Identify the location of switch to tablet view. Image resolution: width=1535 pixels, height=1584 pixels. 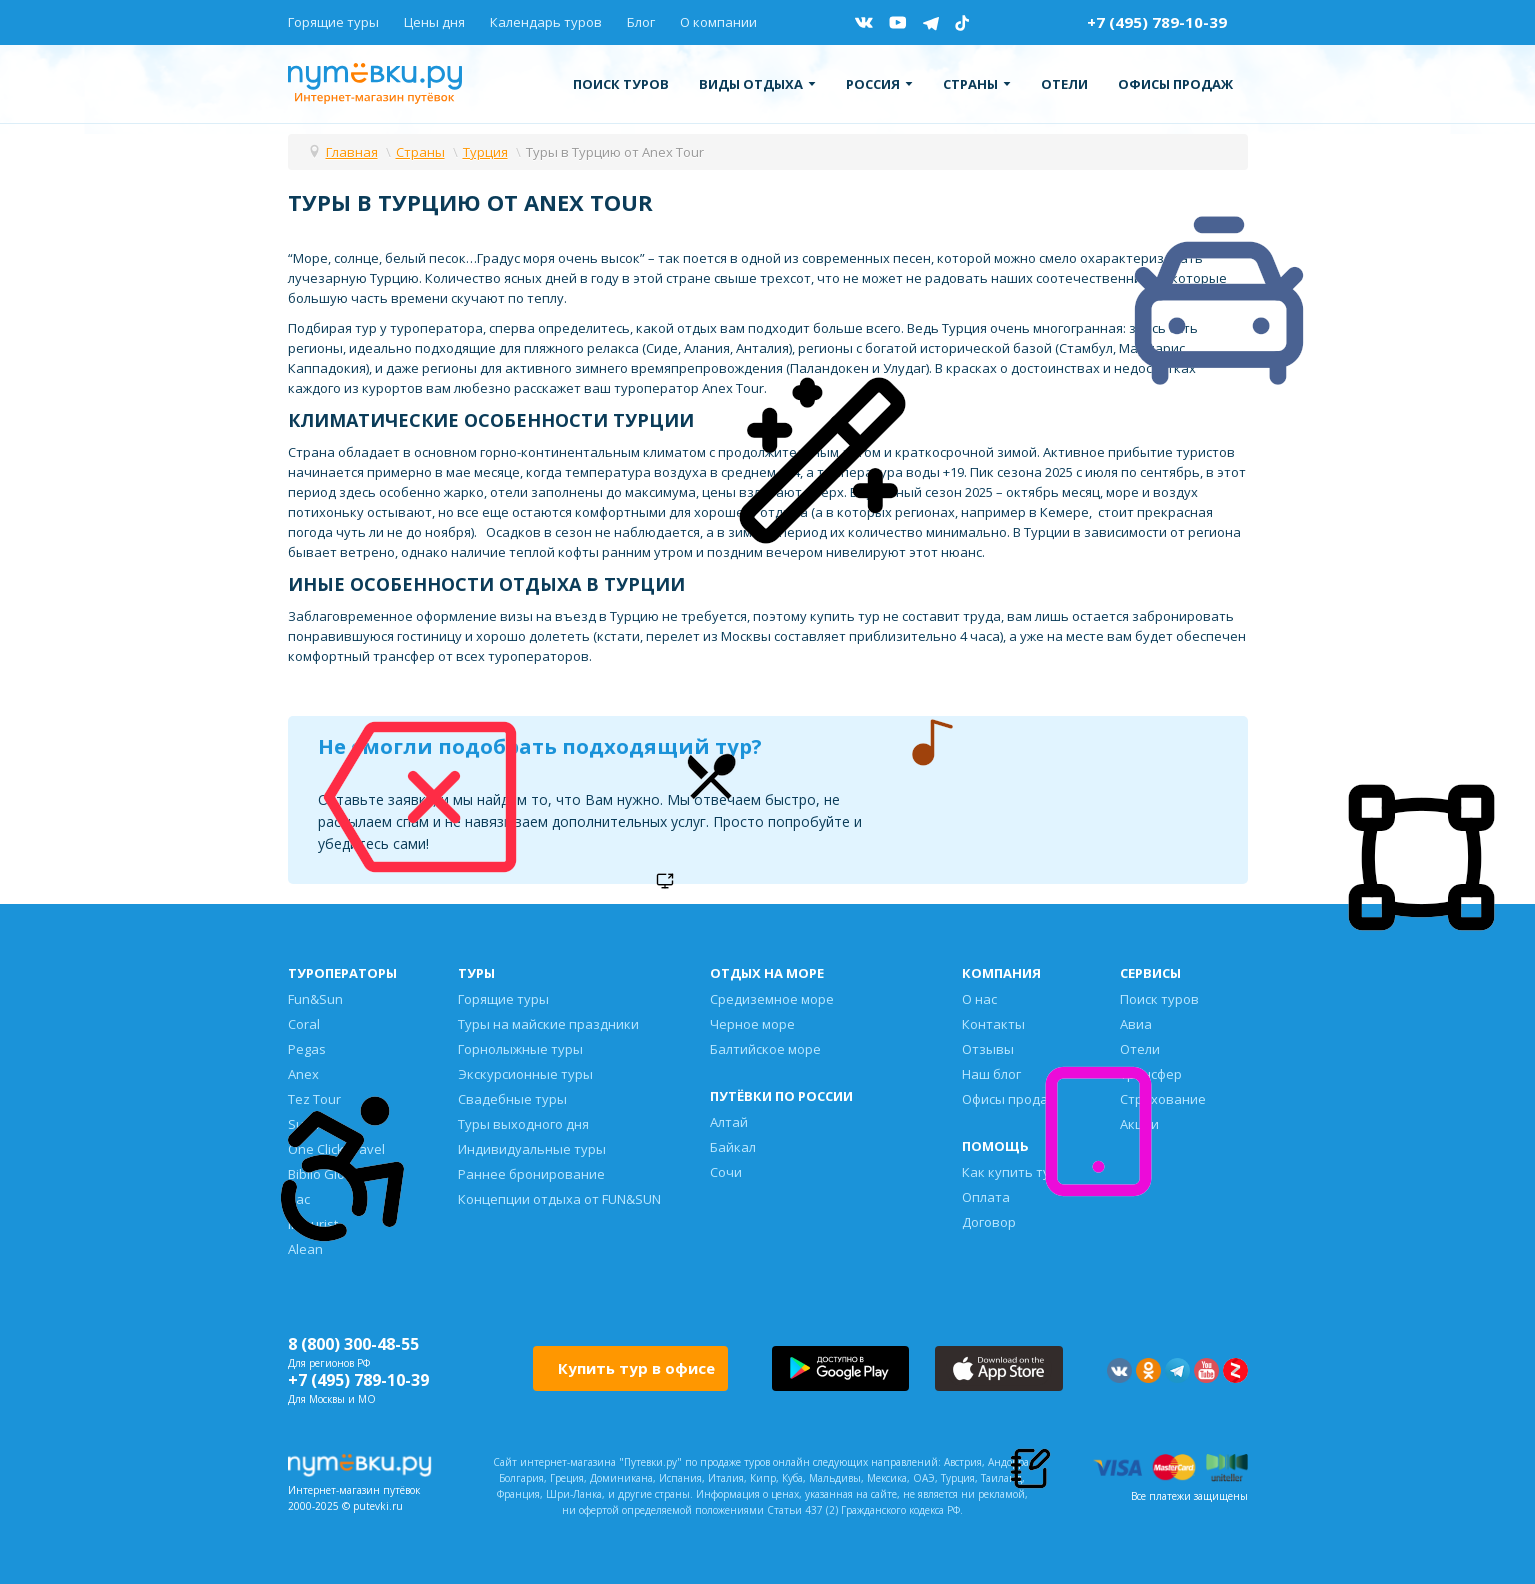
(1098, 1131).